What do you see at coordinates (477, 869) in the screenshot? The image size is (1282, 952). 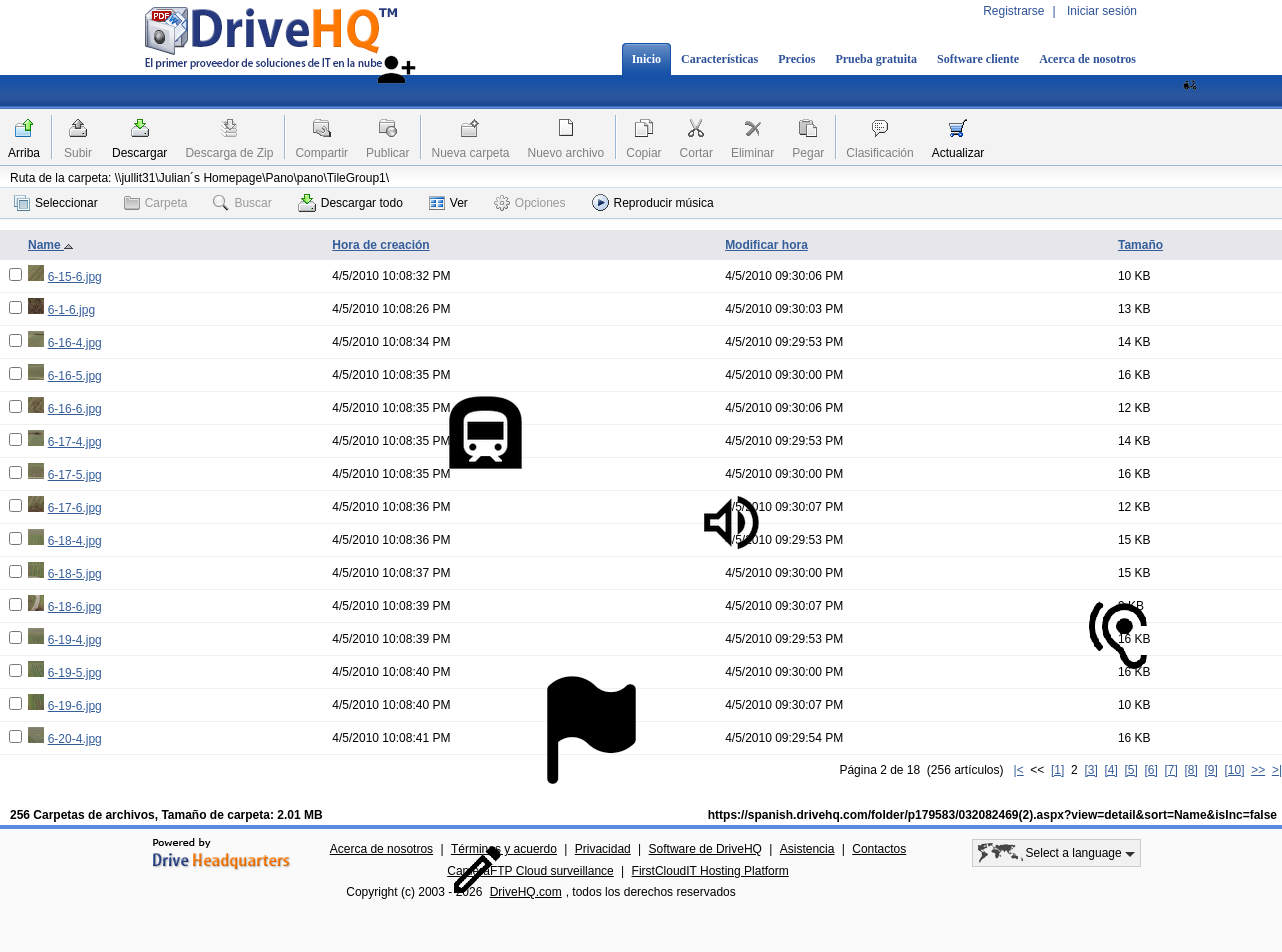 I see `edit this item` at bounding box center [477, 869].